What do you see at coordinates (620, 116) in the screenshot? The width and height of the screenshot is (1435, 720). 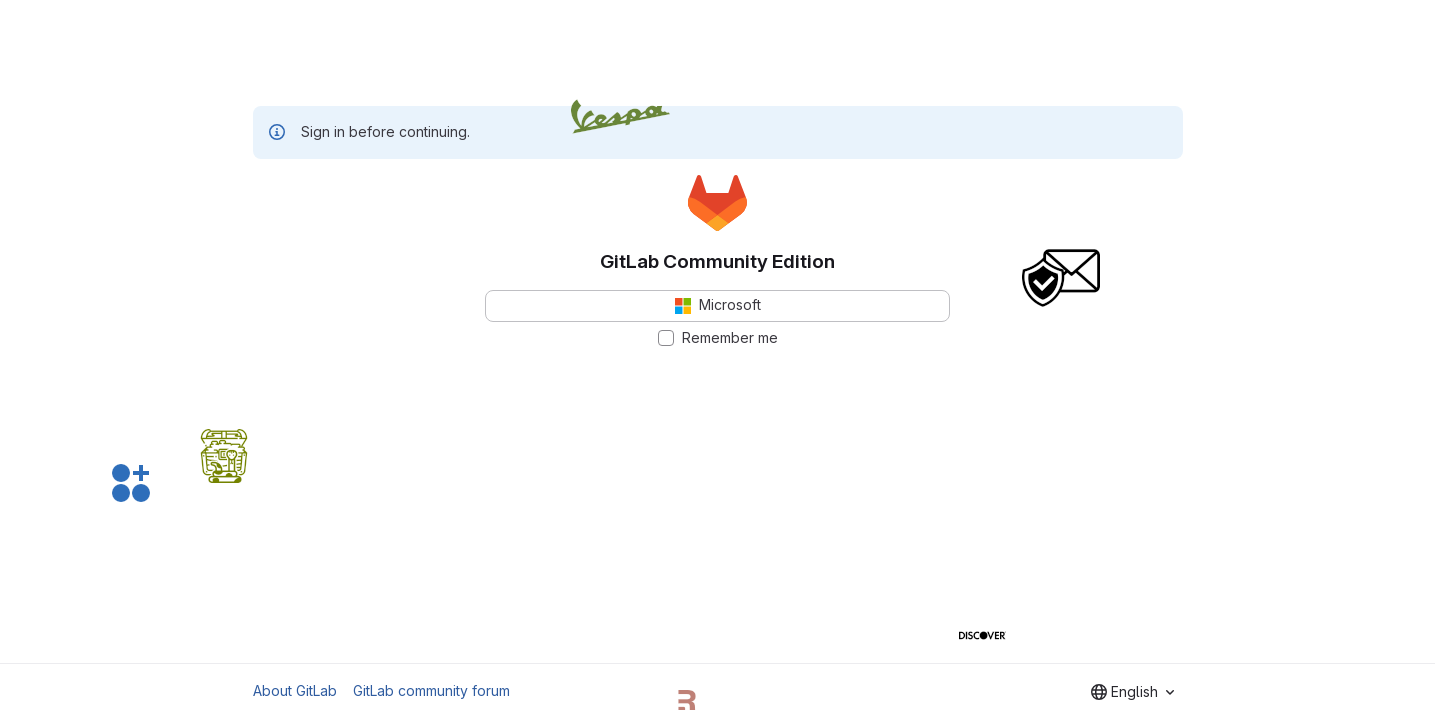 I see `vespa brand logo` at bounding box center [620, 116].